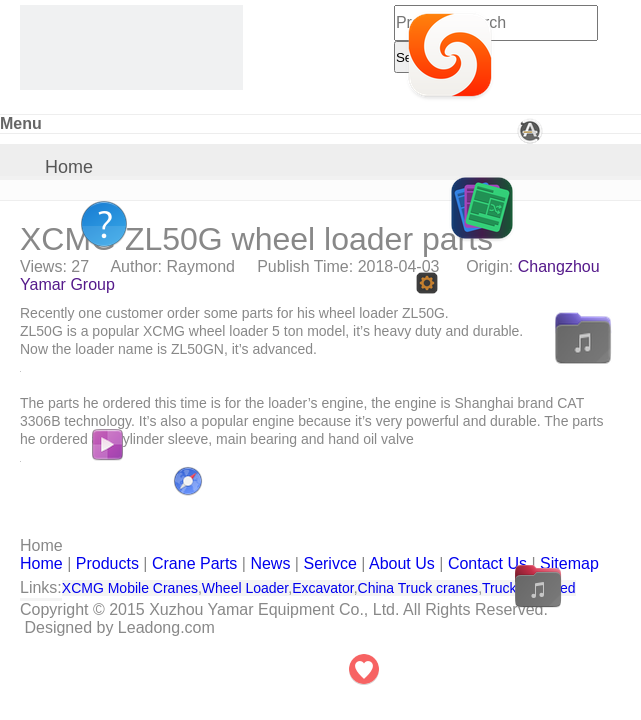  I want to click on open the web browser app, so click(188, 481).